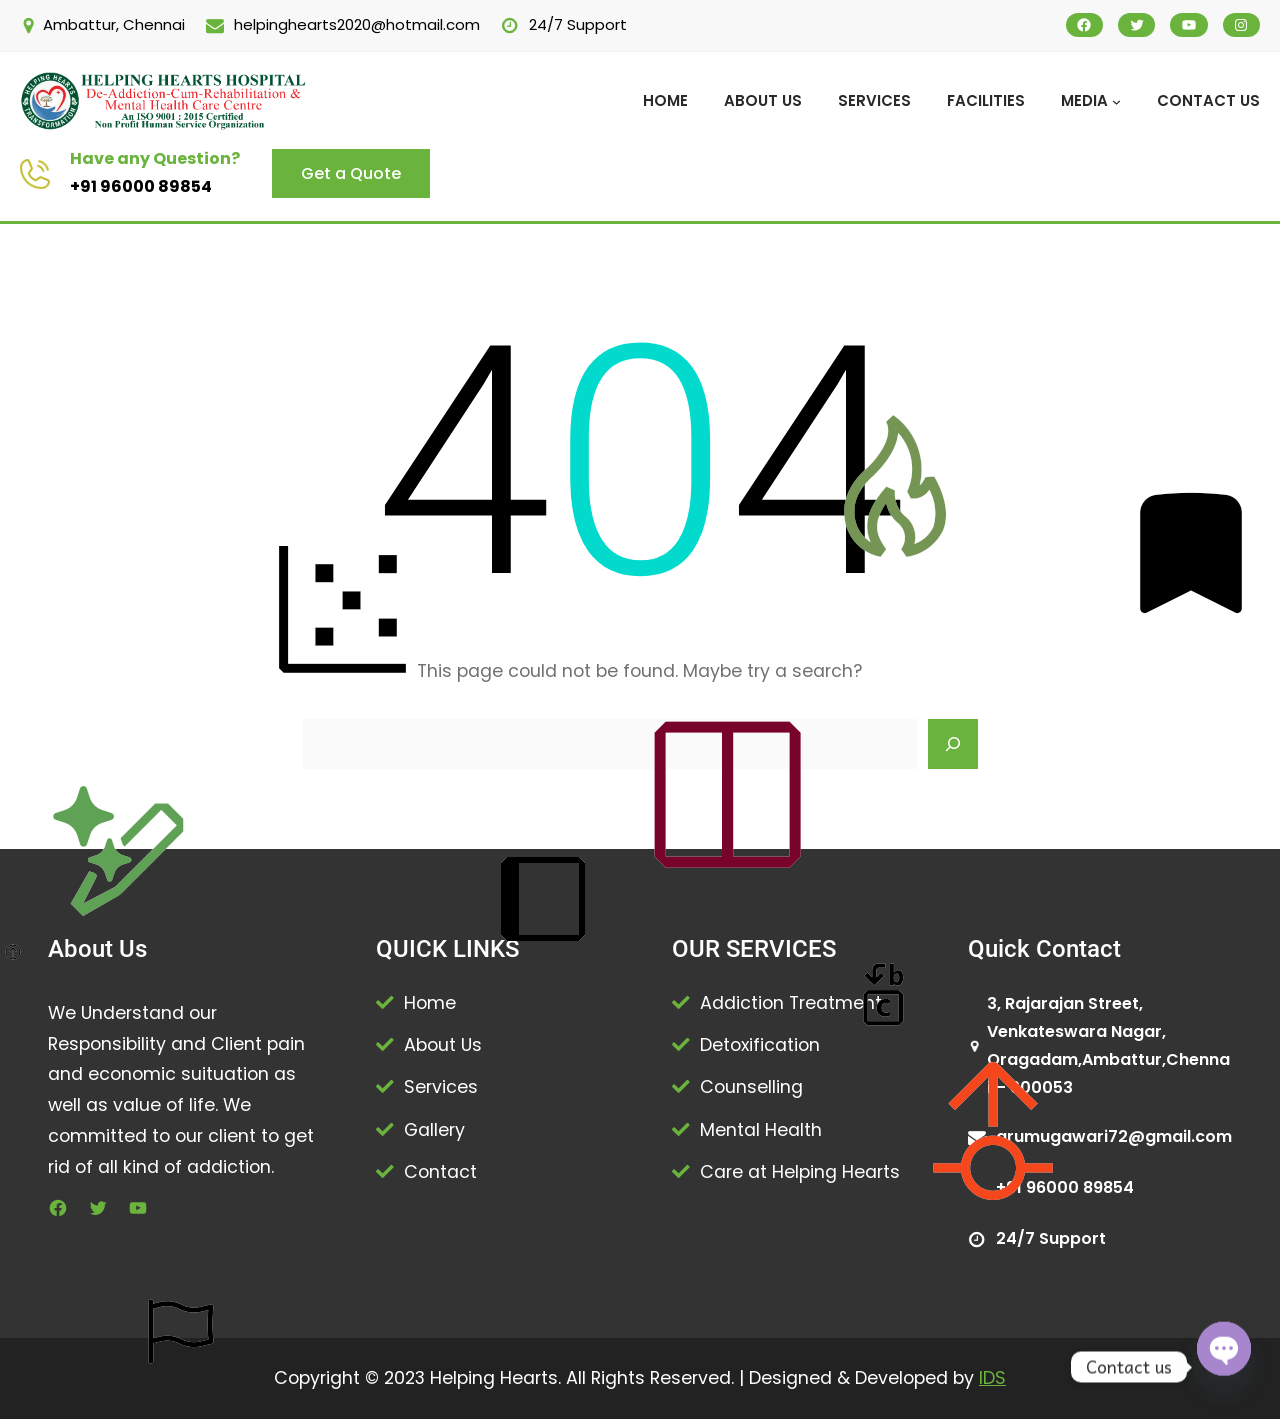 The width and height of the screenshot is (1280, 1419). What do you see at coordinates (13, 952) in the screenshot?
I see `scroll to top of page` at bounding box center [13, 952].